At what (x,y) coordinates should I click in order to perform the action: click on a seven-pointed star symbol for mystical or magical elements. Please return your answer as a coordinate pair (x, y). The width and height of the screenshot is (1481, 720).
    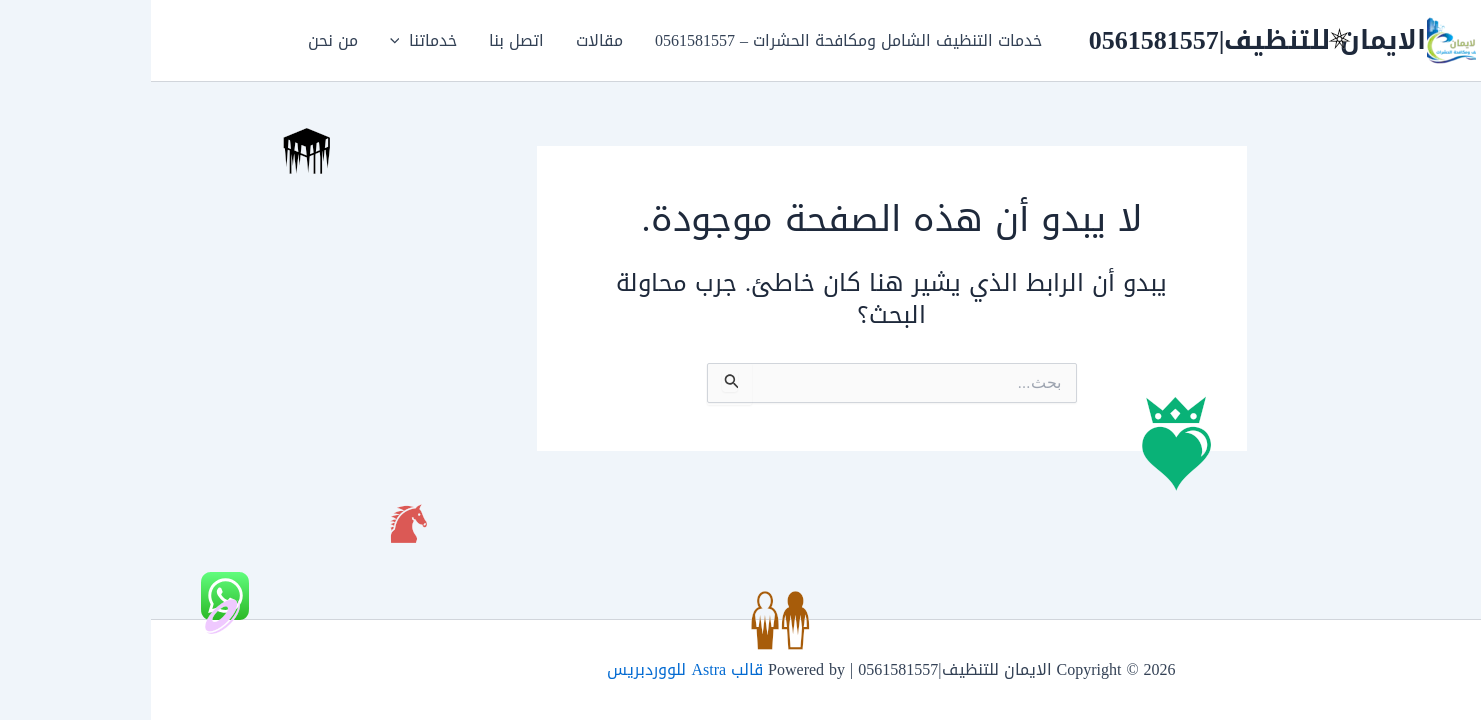
    Looking at the image, I should click on (1339, 38).